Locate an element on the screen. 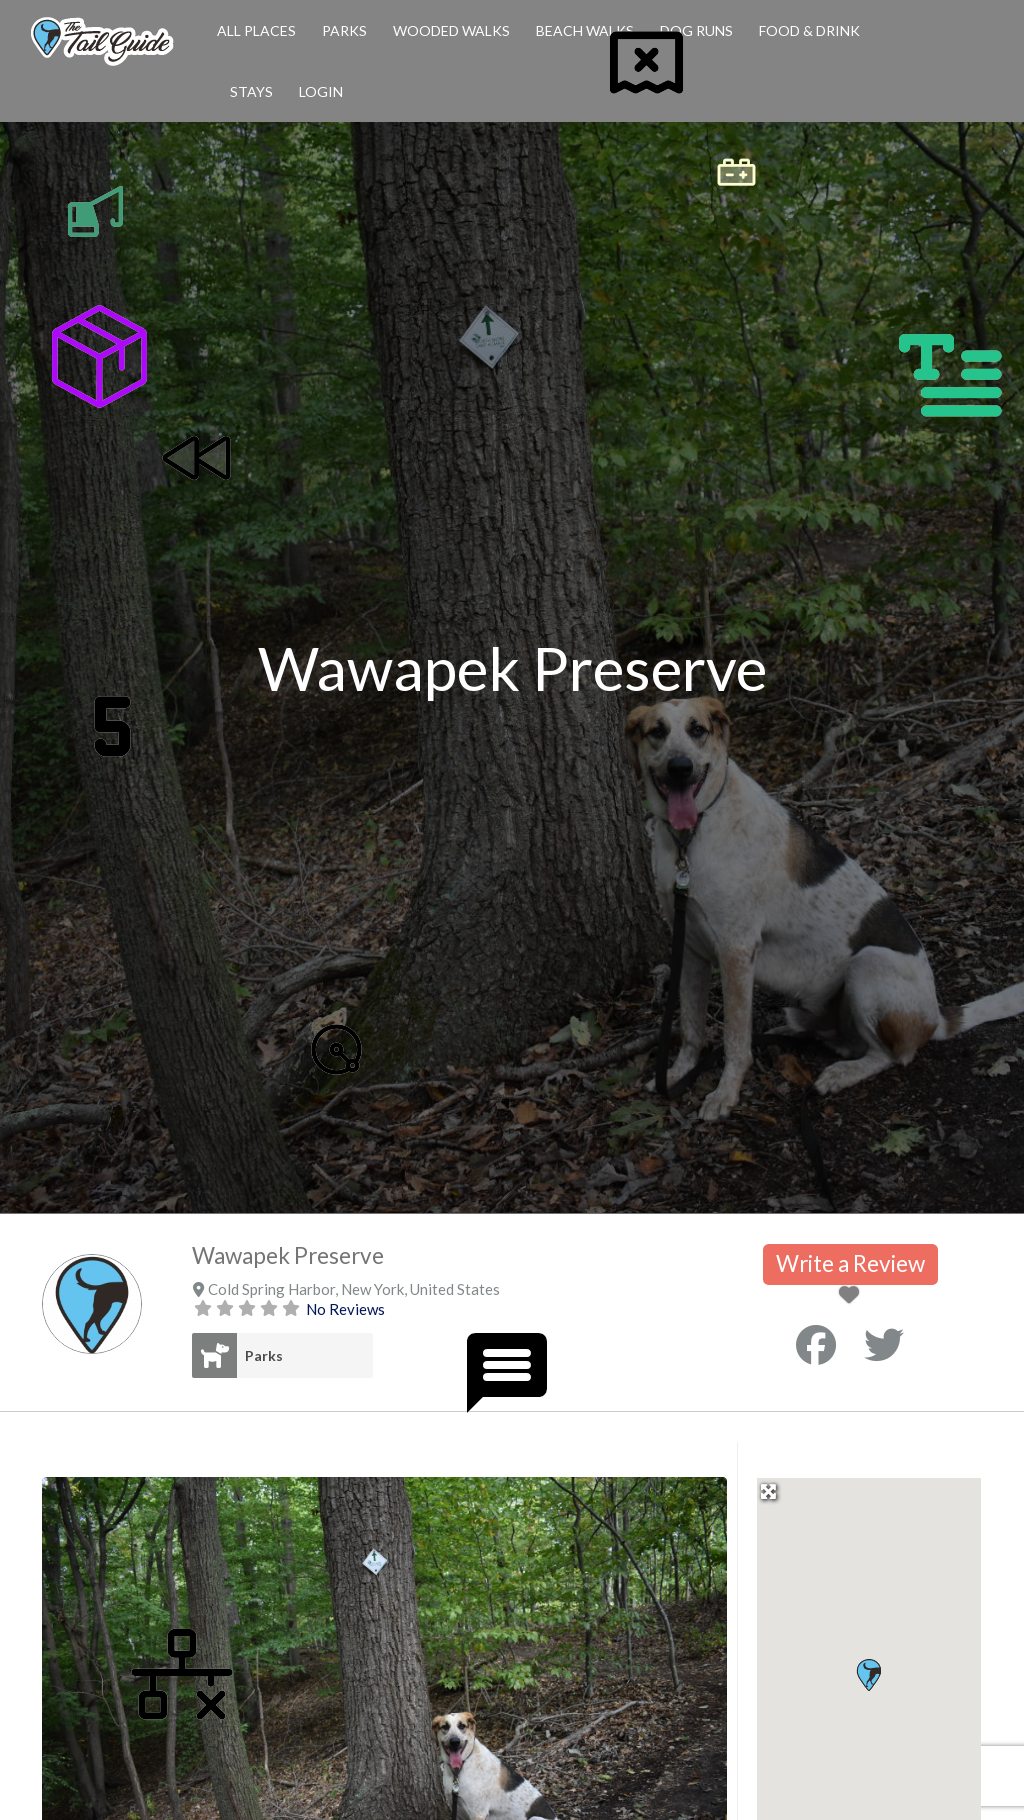 The image size is (1024, 1820). network connection error or failure is located at coordinates (182, 1676).